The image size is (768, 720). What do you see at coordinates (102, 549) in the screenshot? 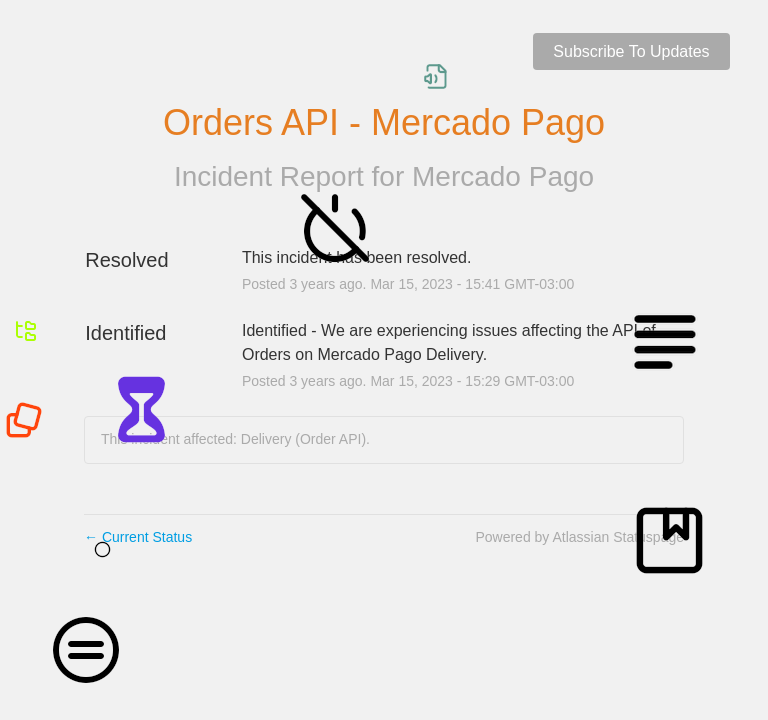
I see `unselected radio button or checkbox option` at bounding box center [102, 549].